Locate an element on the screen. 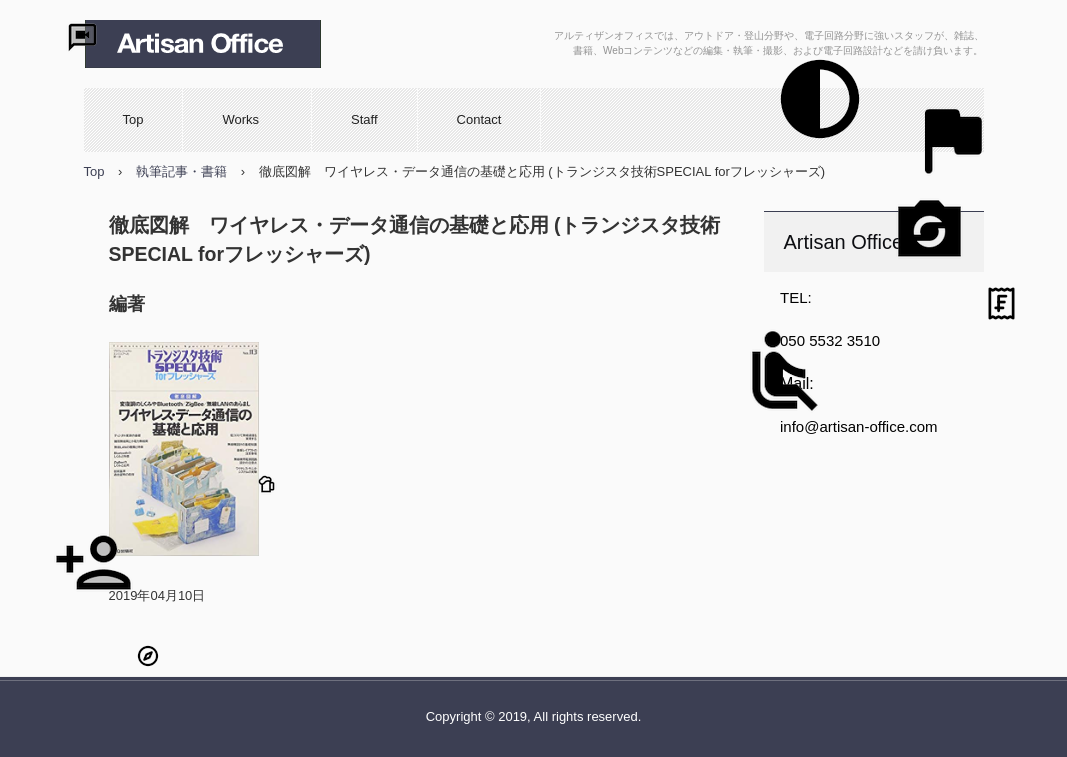 The width and height of the screenshot is (1067, 757). view receipt or transaction in swiss francs is located at coordinates (1001, 303).